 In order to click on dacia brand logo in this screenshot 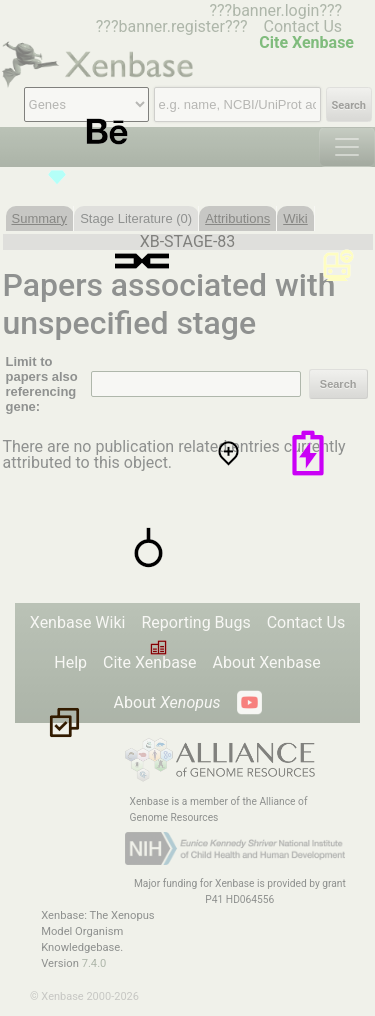, I will do `click(142, 261)`.